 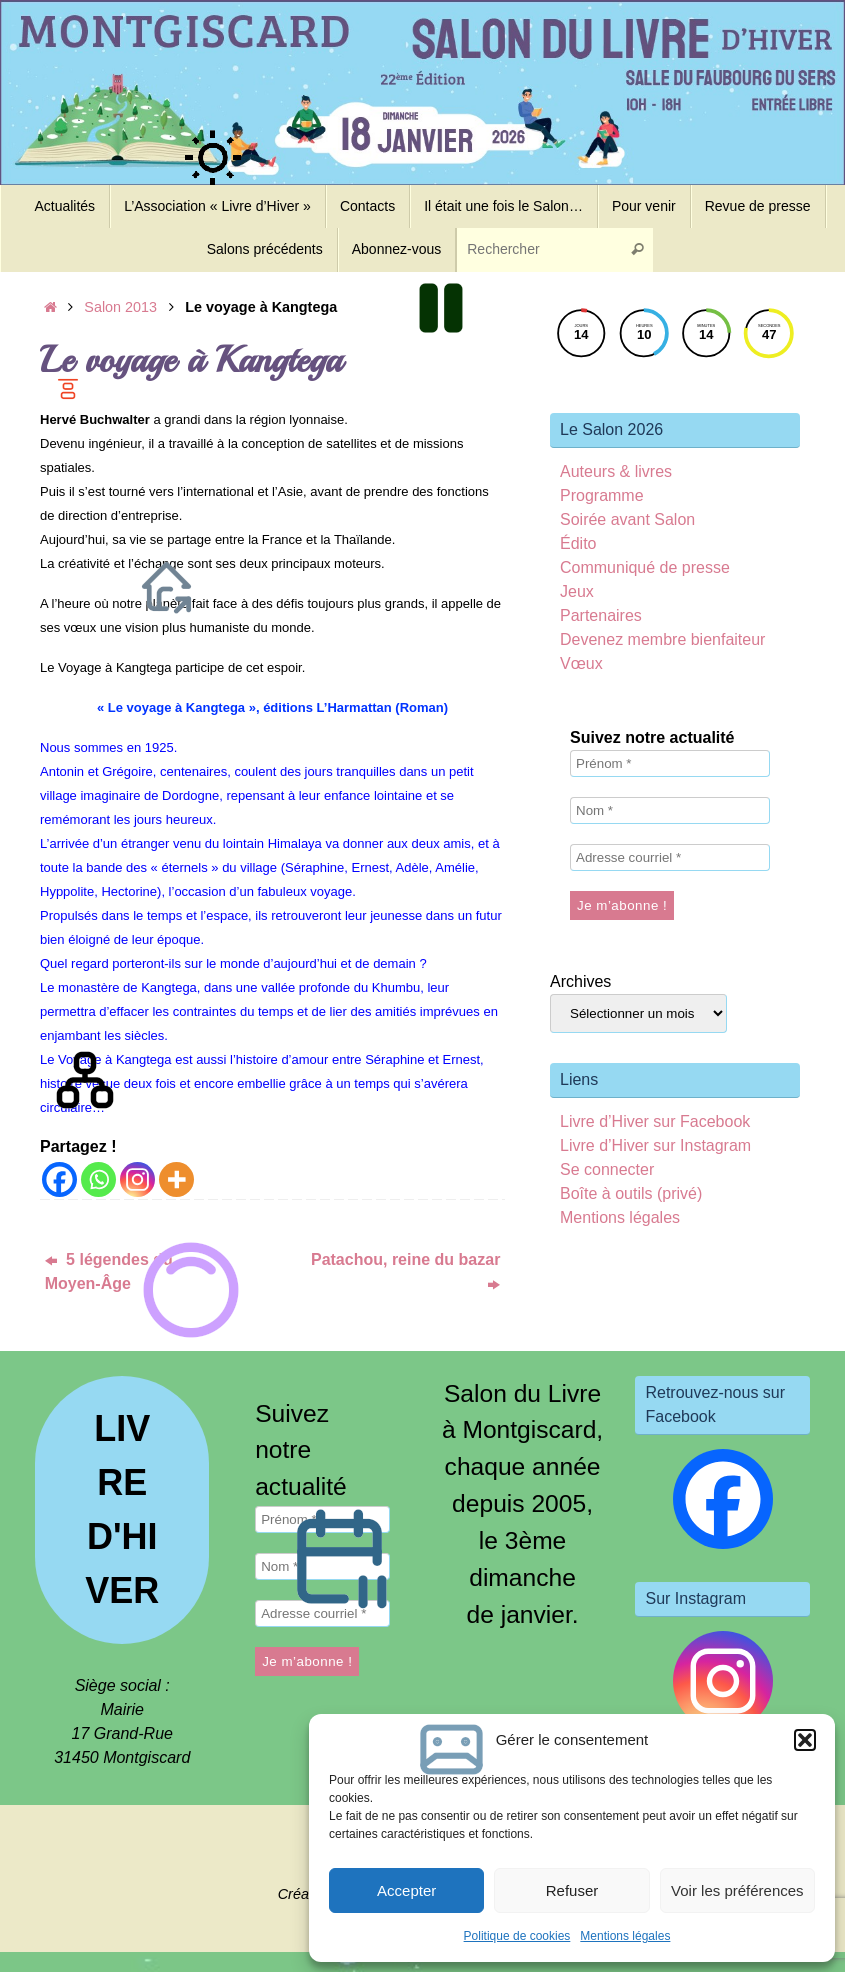 I want to click on share a home or property listing, so click(x=166, y=586).